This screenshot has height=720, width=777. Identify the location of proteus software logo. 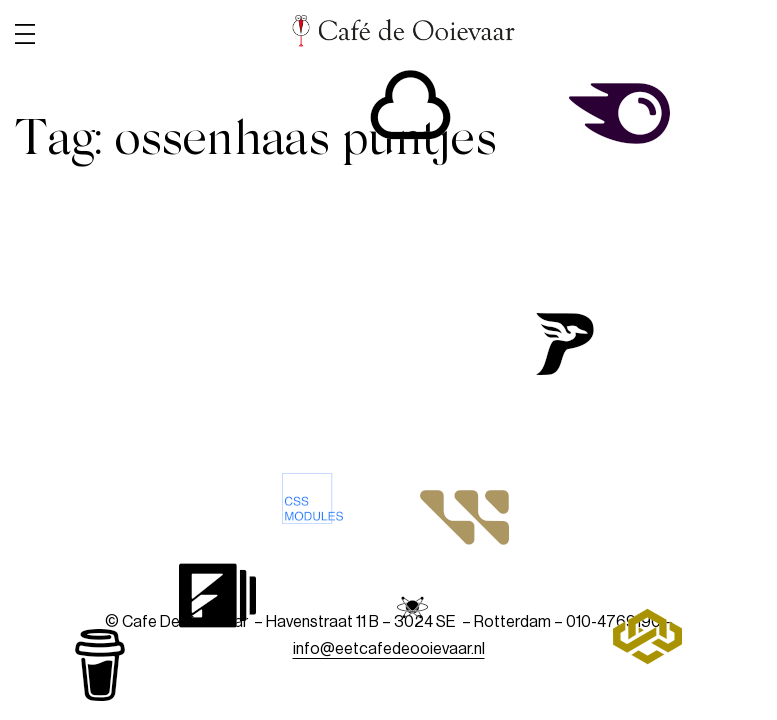
(412, 607).